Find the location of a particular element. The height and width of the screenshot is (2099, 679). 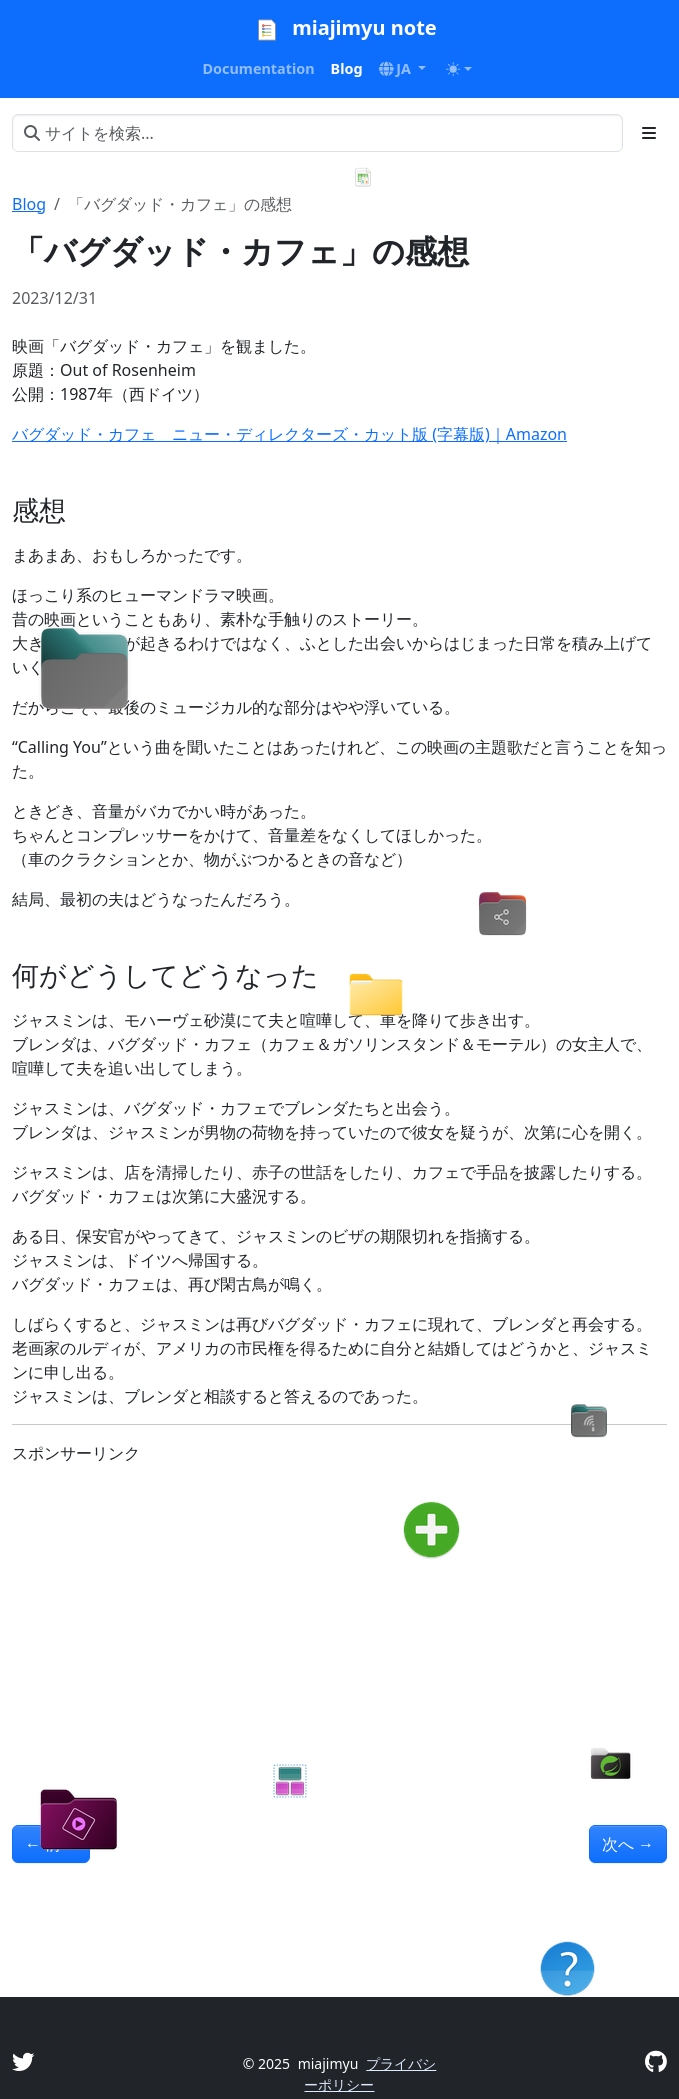

open your public shared folder is located at coordinates (502, 913).